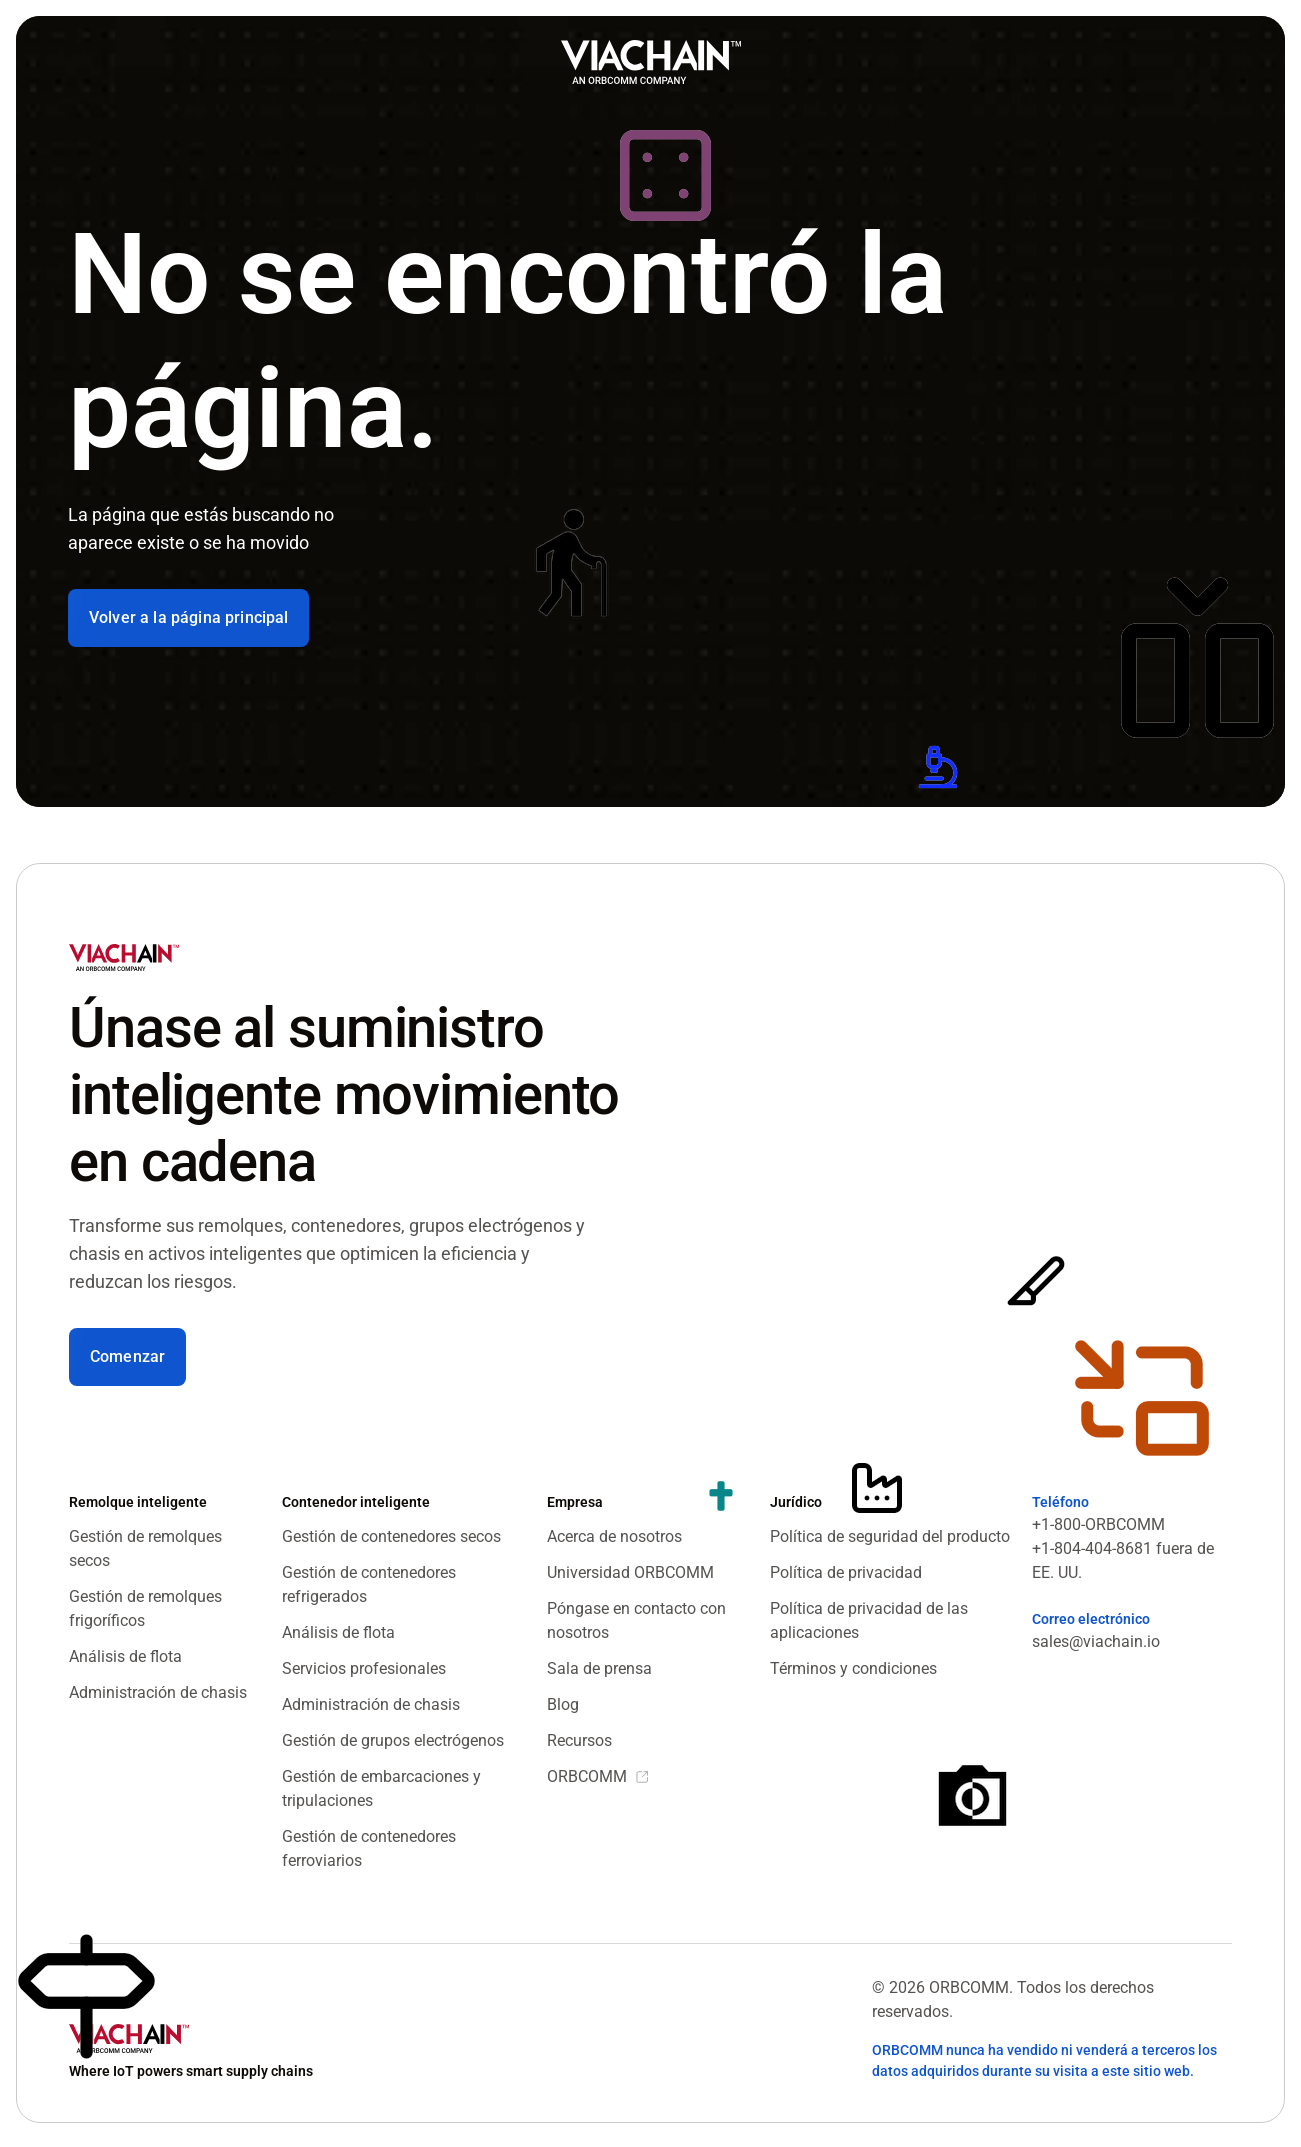 The height and width of the screenshot is (2147, 1301). What do you see at coordinates (665, 175) in the screenshot?
I see `randomize or shuffle content` at bounding box center [665, 175].